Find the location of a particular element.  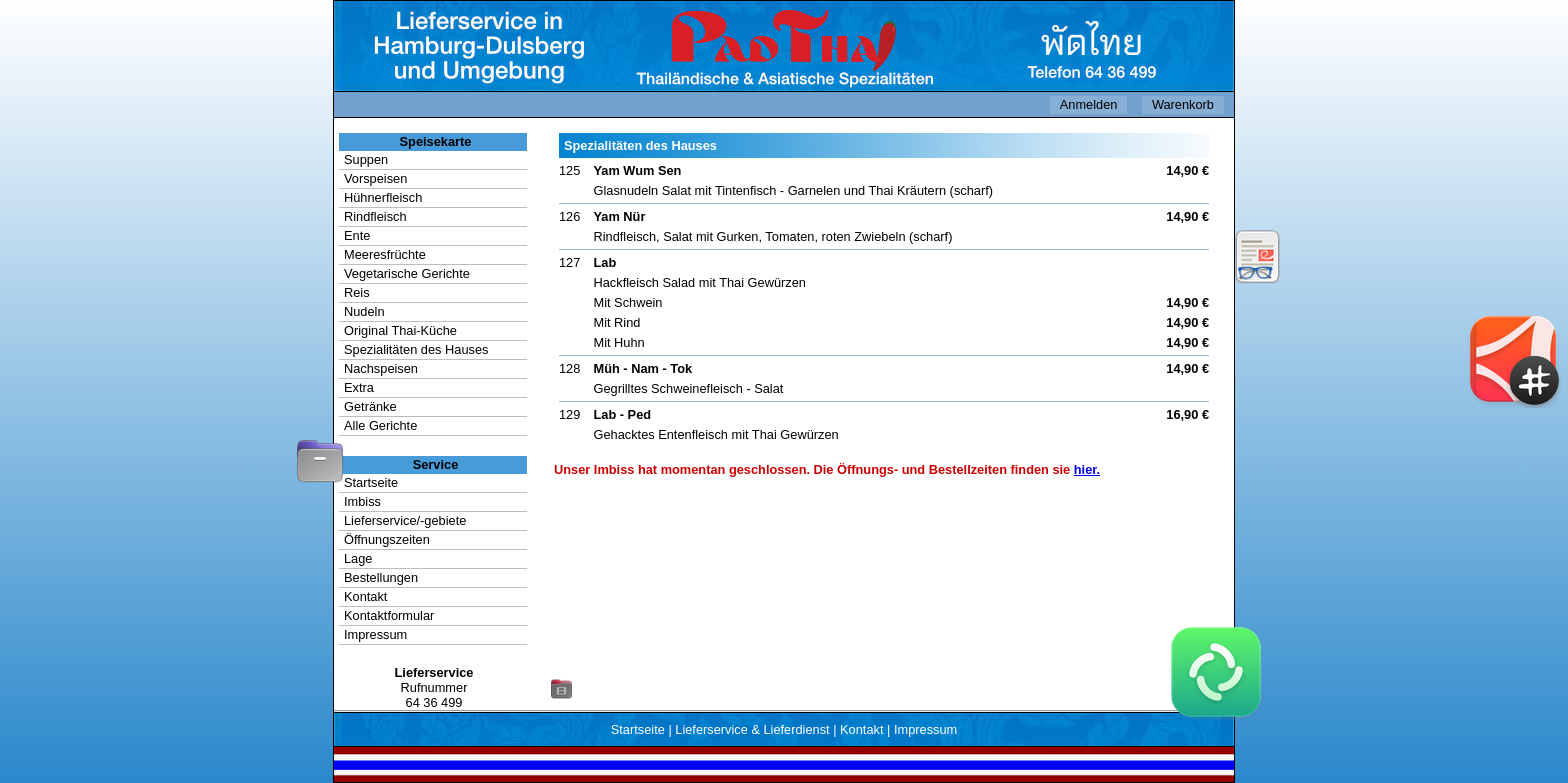

open zathura document viewer is located at coordinates (1513, 359).